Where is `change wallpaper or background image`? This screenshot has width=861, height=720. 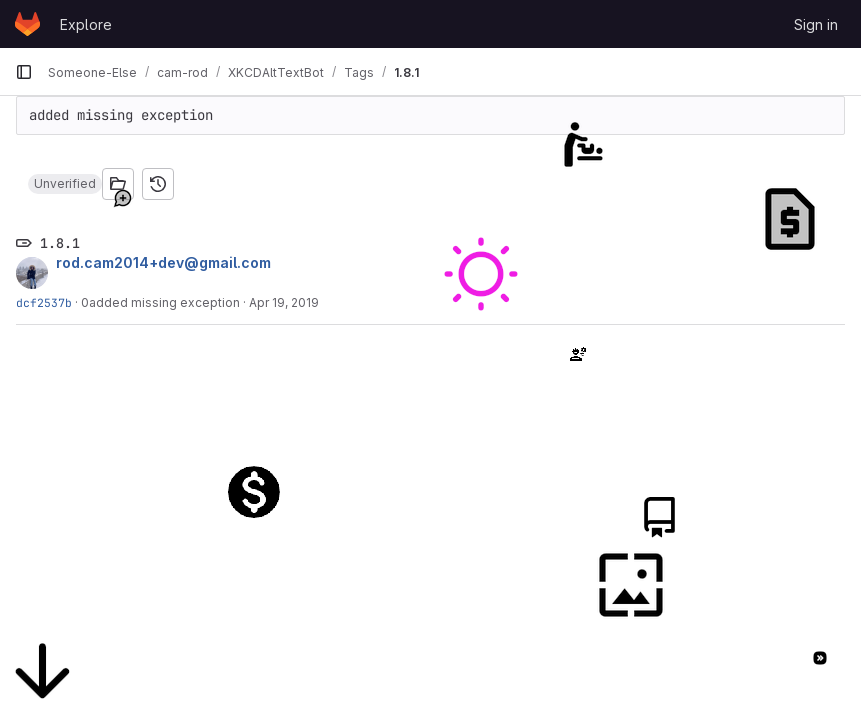
change wallpaper or background image is located at coordinates (631, 585).